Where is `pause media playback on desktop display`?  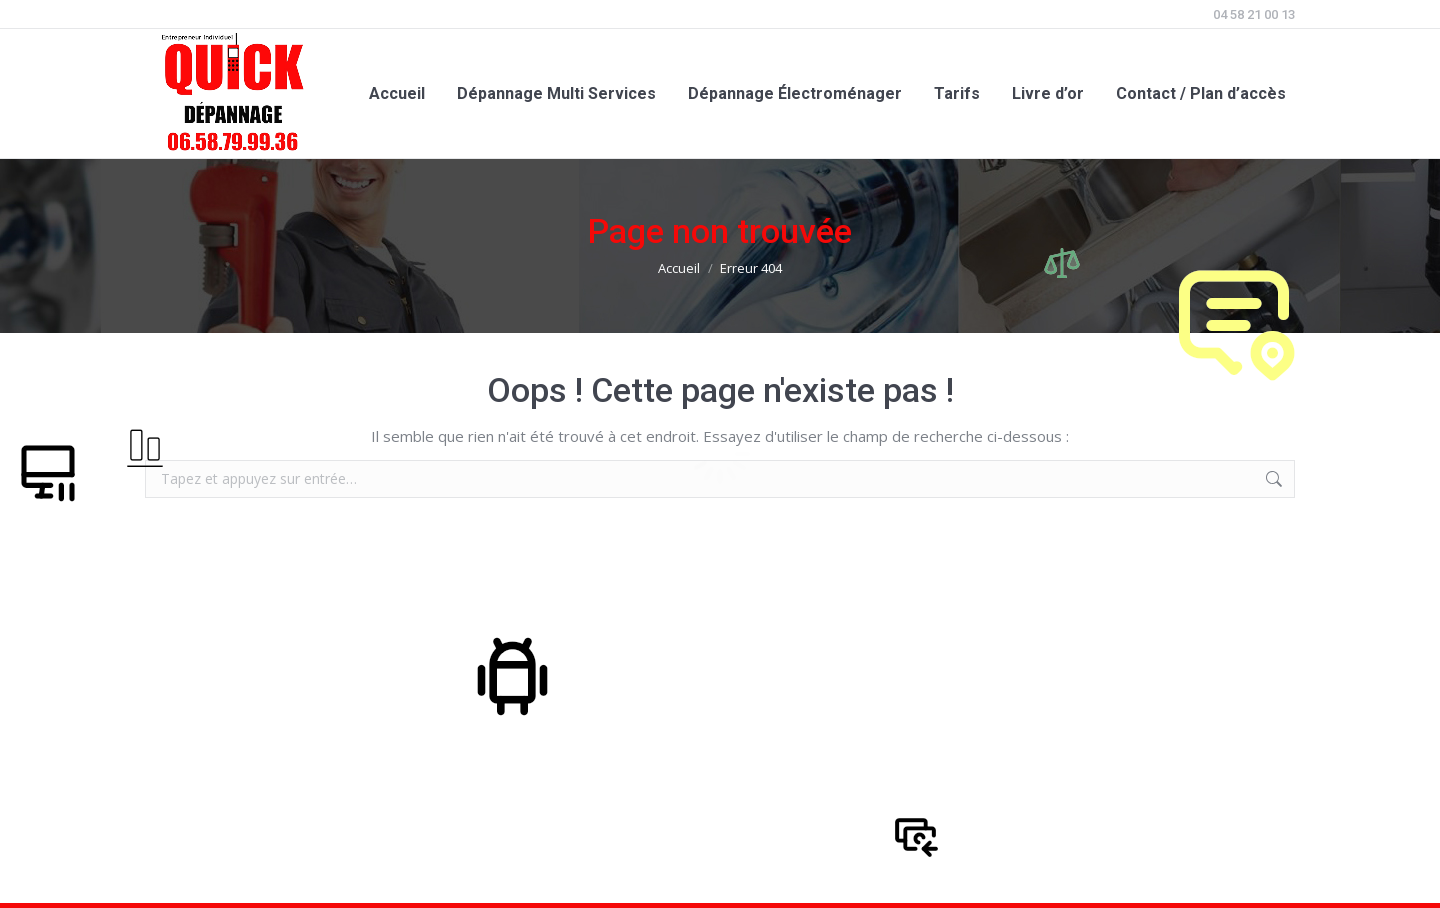
pause media playback on desktop display is located at coordinates (48, 472).